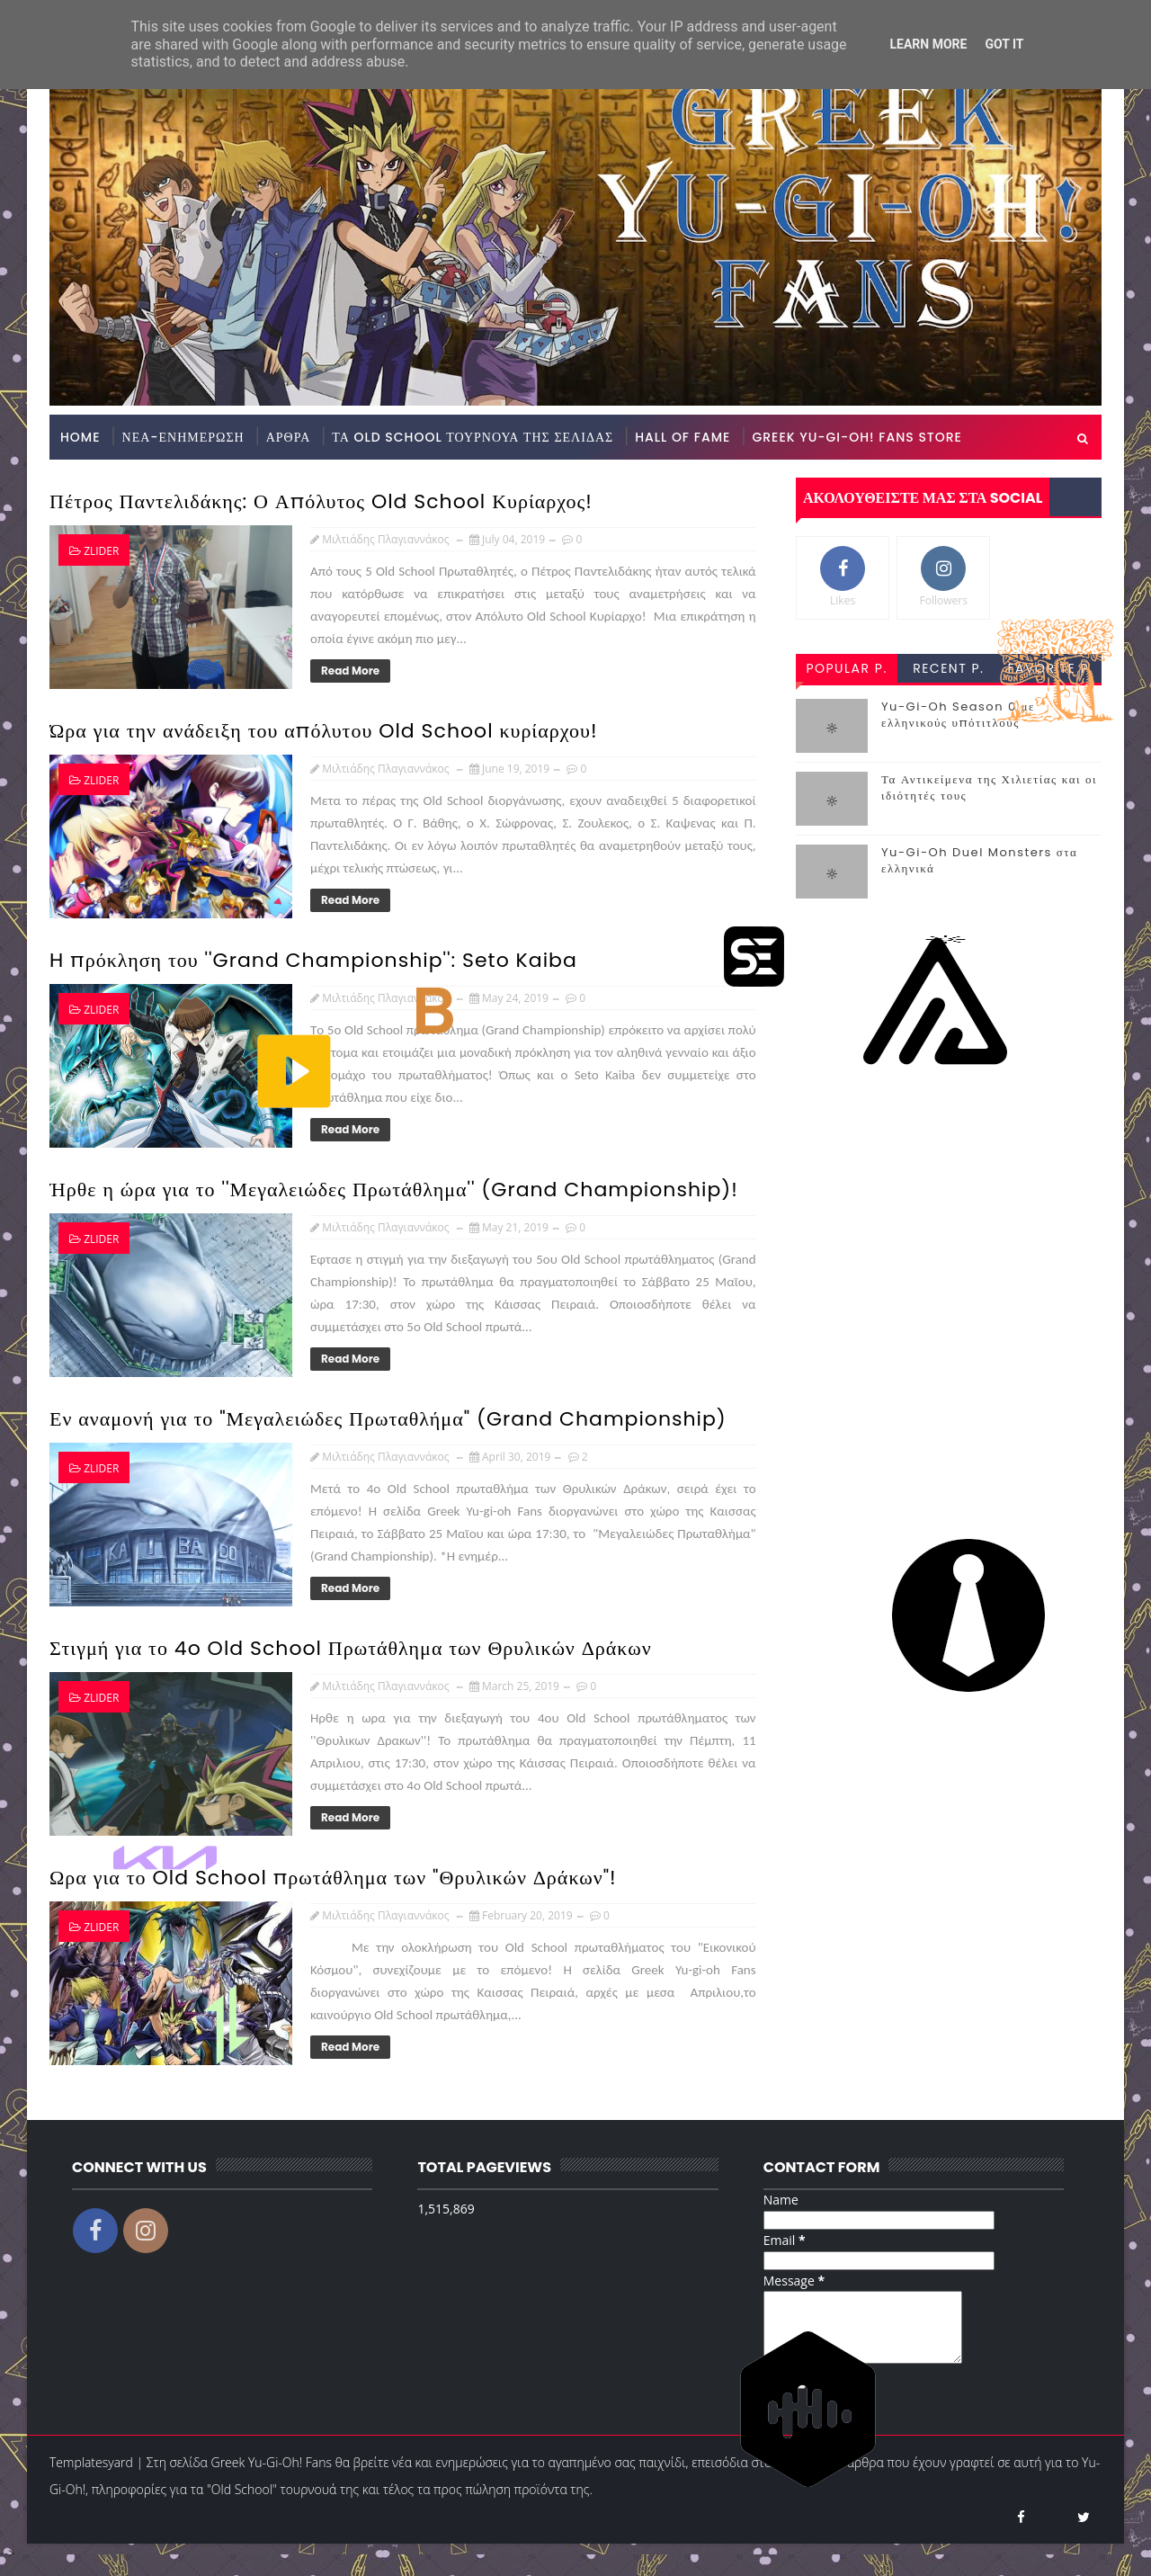 Image resolution: width=1151 pixels, height=2576 pixels. I want to click on Kia brand logo, so click(165, 1857).